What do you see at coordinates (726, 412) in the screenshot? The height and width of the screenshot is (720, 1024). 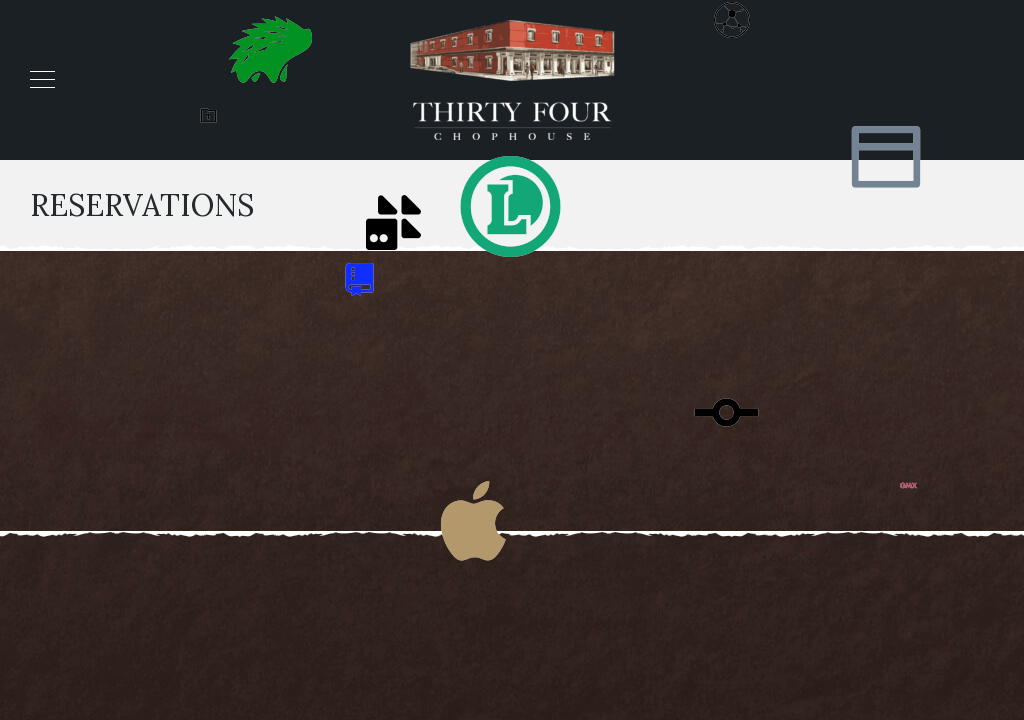 I see `view commit history in version control` at bounding box center [726, 412].